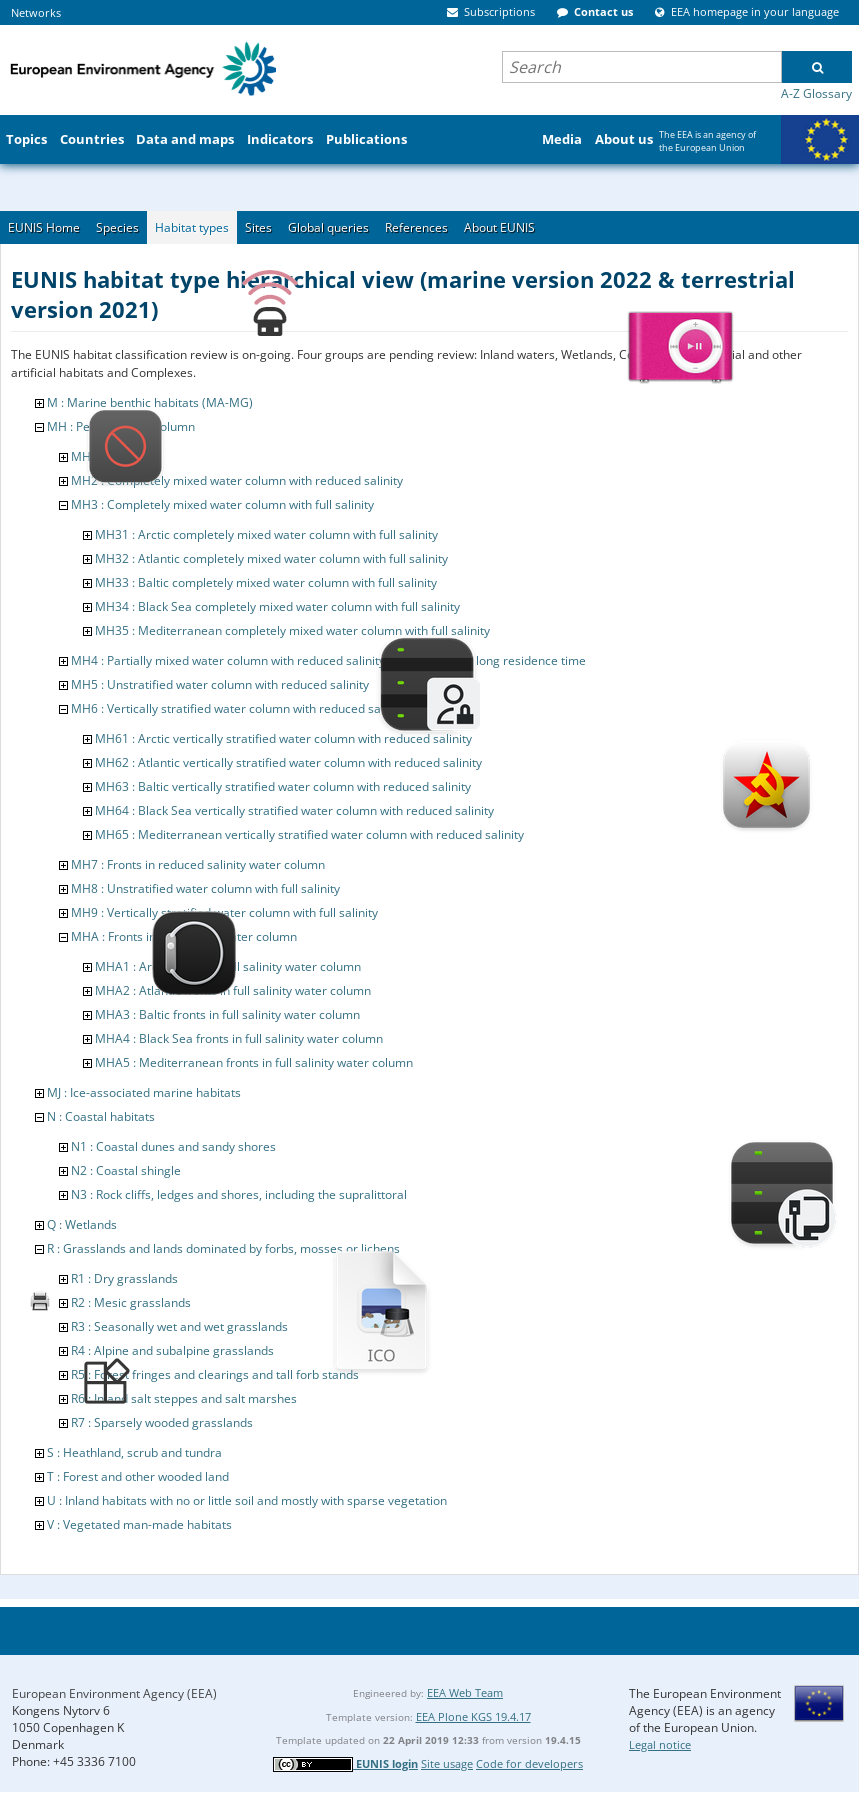  I want to click on launch openra game application, so click(766, 784).